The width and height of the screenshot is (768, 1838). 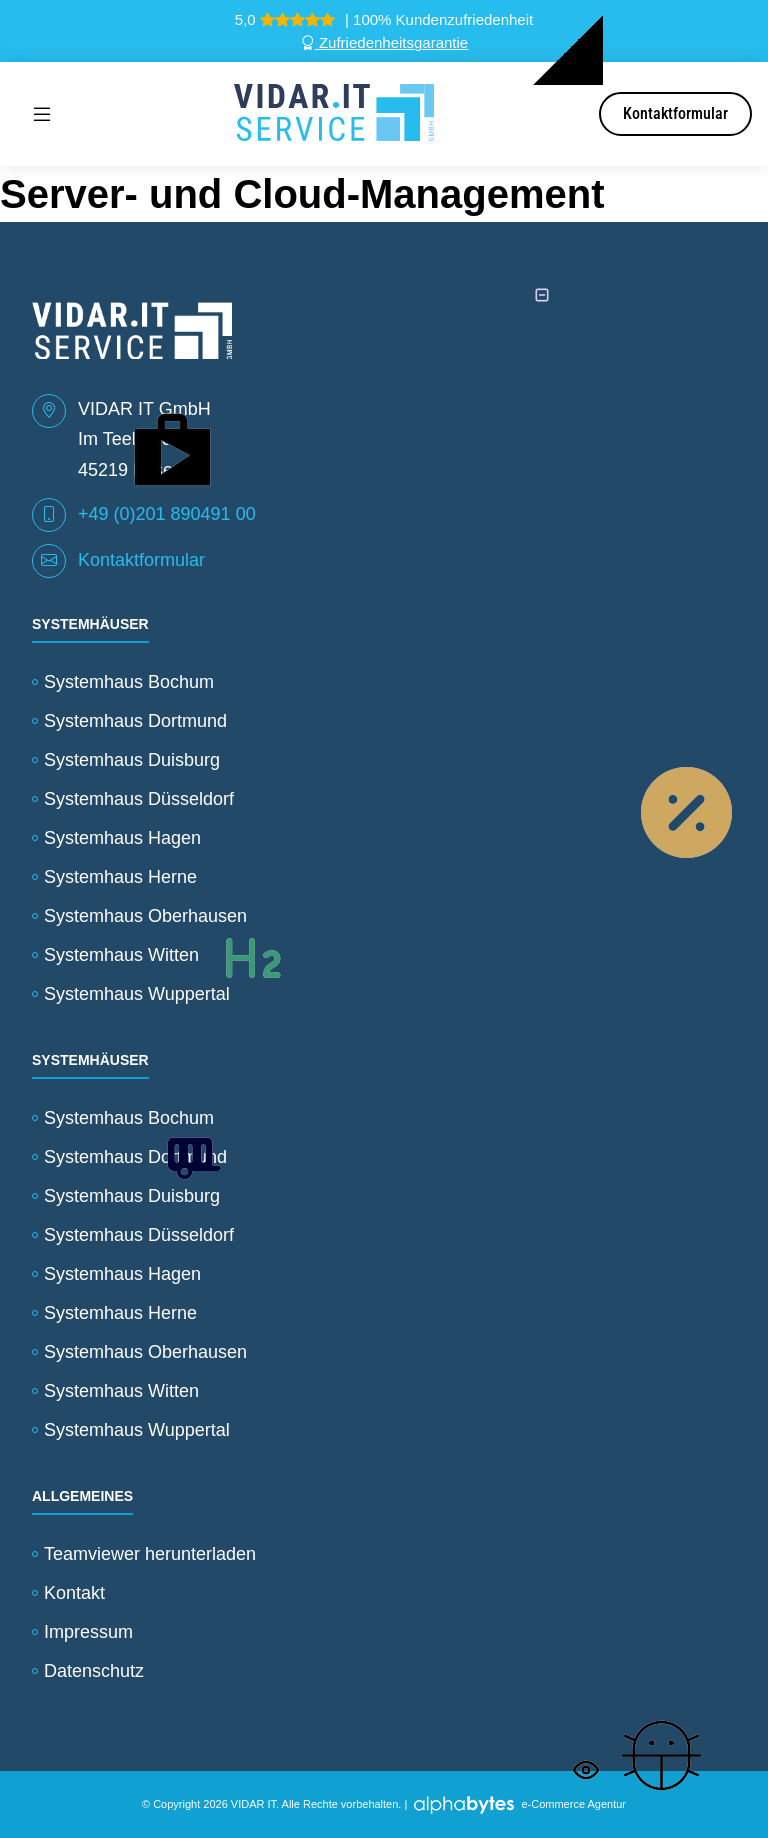 I want to click on view or preview content, so click(x=586, y=1770).